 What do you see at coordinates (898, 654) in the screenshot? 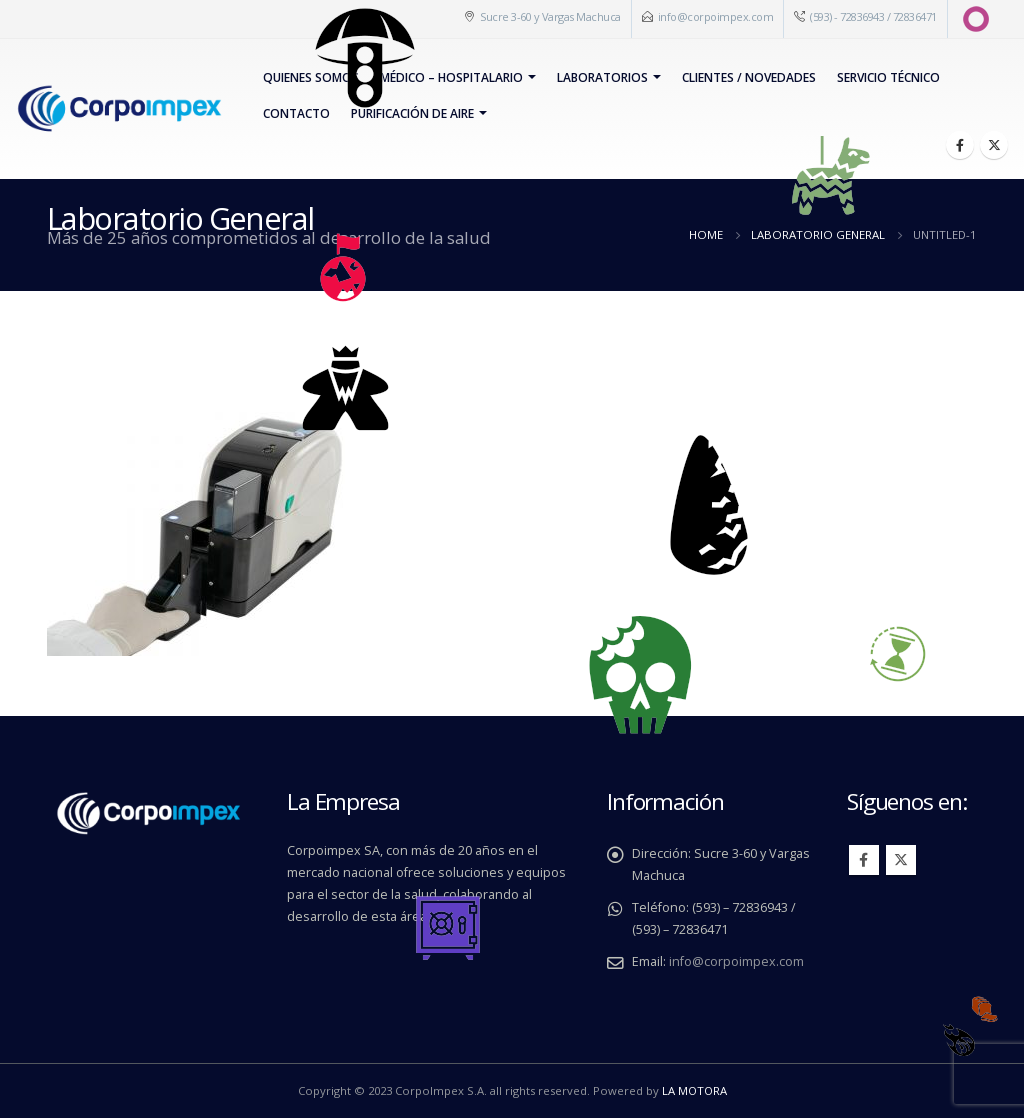
I see `indicates time remaining or elapsed duration` at bounding box center [898, 654].